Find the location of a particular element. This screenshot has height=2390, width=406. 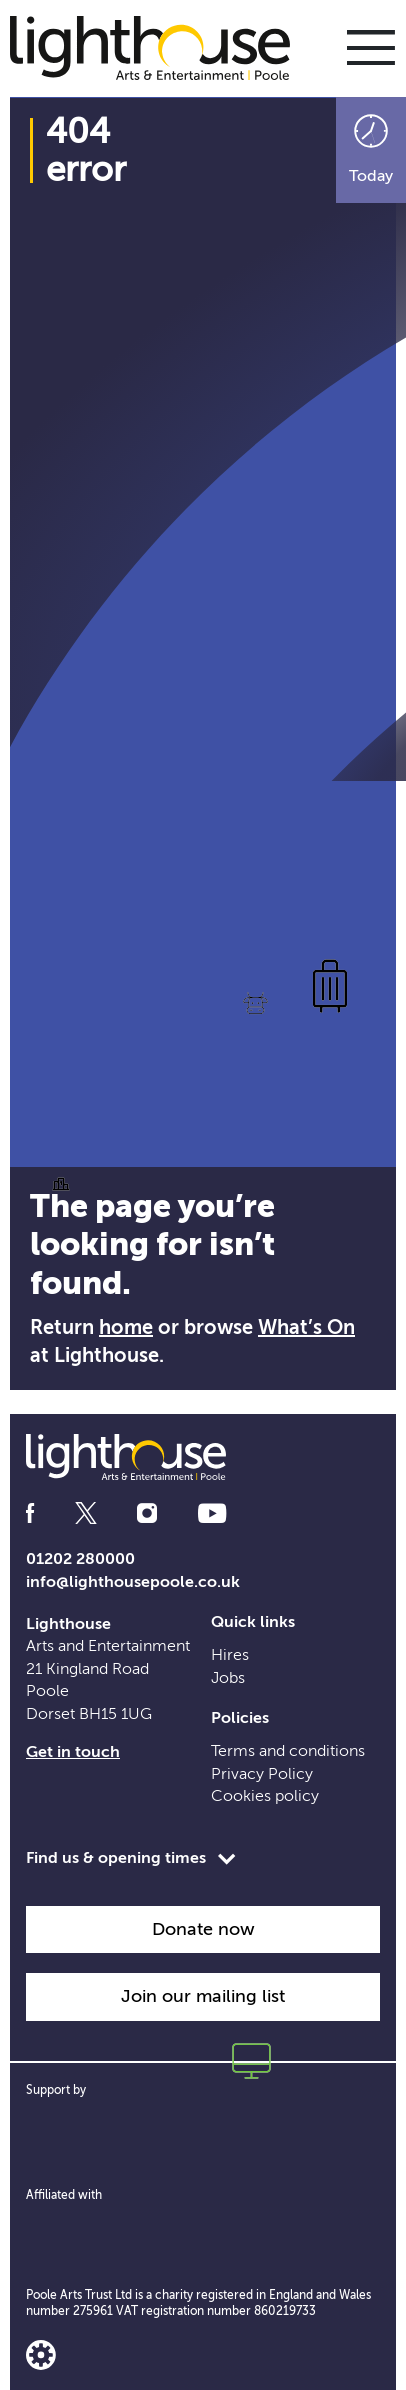

access farm or agricultural features is located at coordinates (255, 1003).